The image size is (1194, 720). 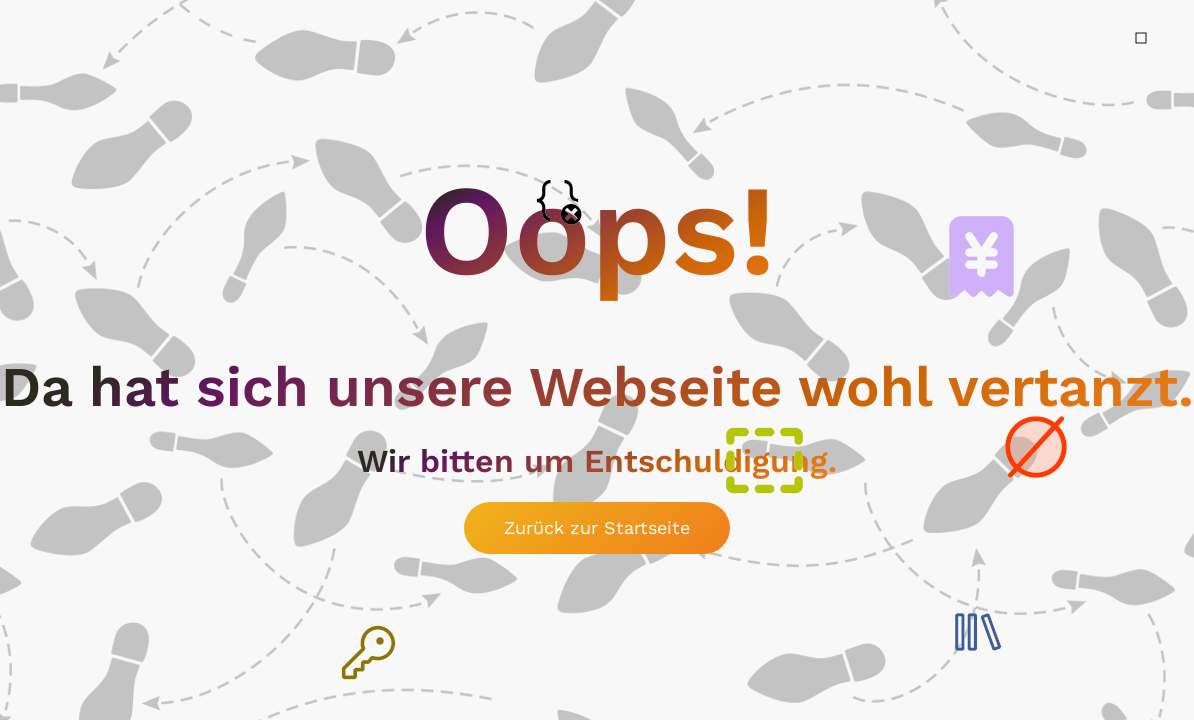 I want to click on view yen currency receipt, so click(x=981, y=256).